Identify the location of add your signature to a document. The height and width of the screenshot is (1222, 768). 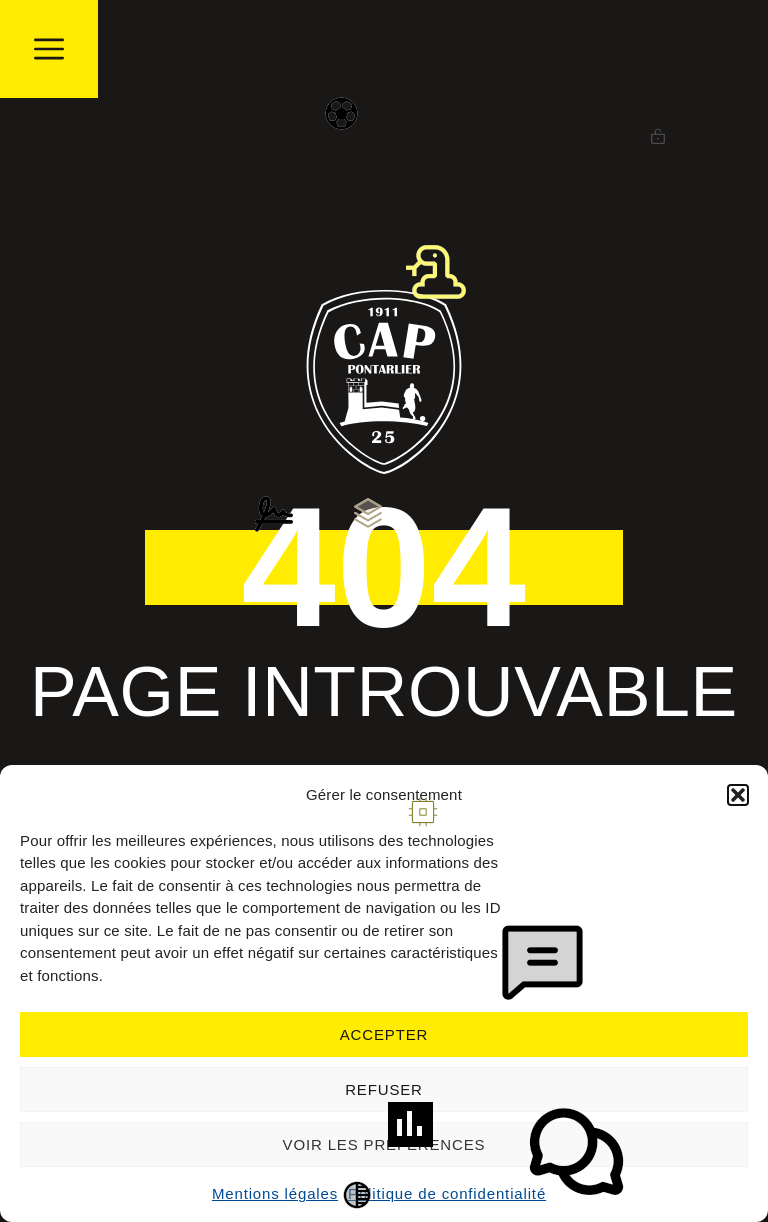
(274, 514).